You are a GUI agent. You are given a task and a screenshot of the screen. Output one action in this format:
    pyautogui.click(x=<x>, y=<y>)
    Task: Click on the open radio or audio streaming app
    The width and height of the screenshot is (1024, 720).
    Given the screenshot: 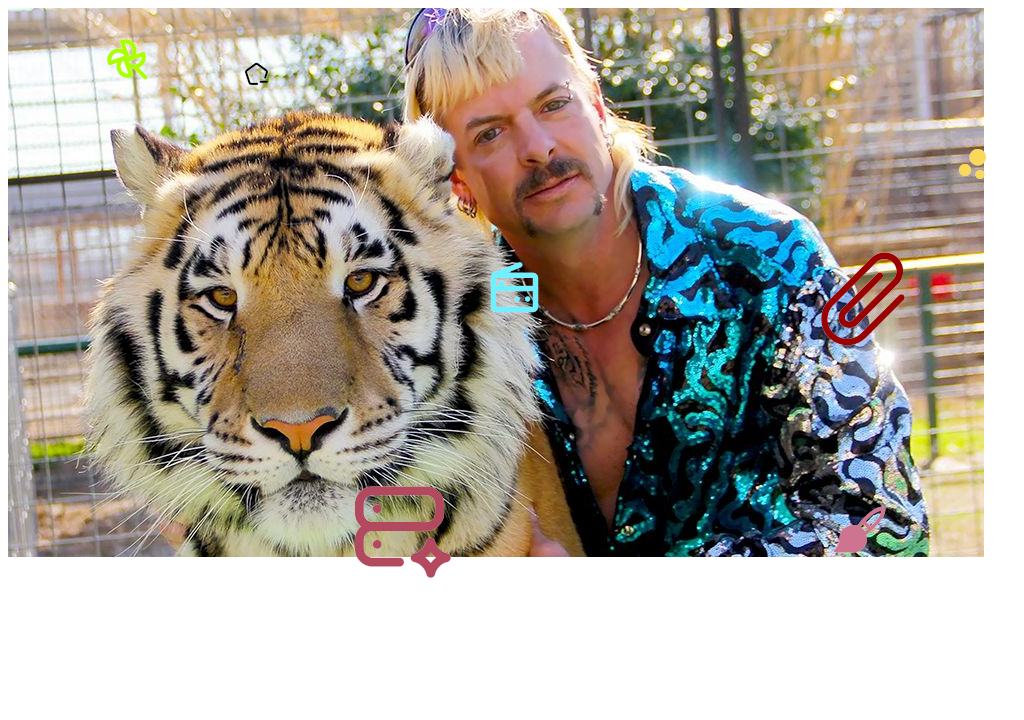 What is the action you would take?
    pyautogui.click(x=514, y=288)
    